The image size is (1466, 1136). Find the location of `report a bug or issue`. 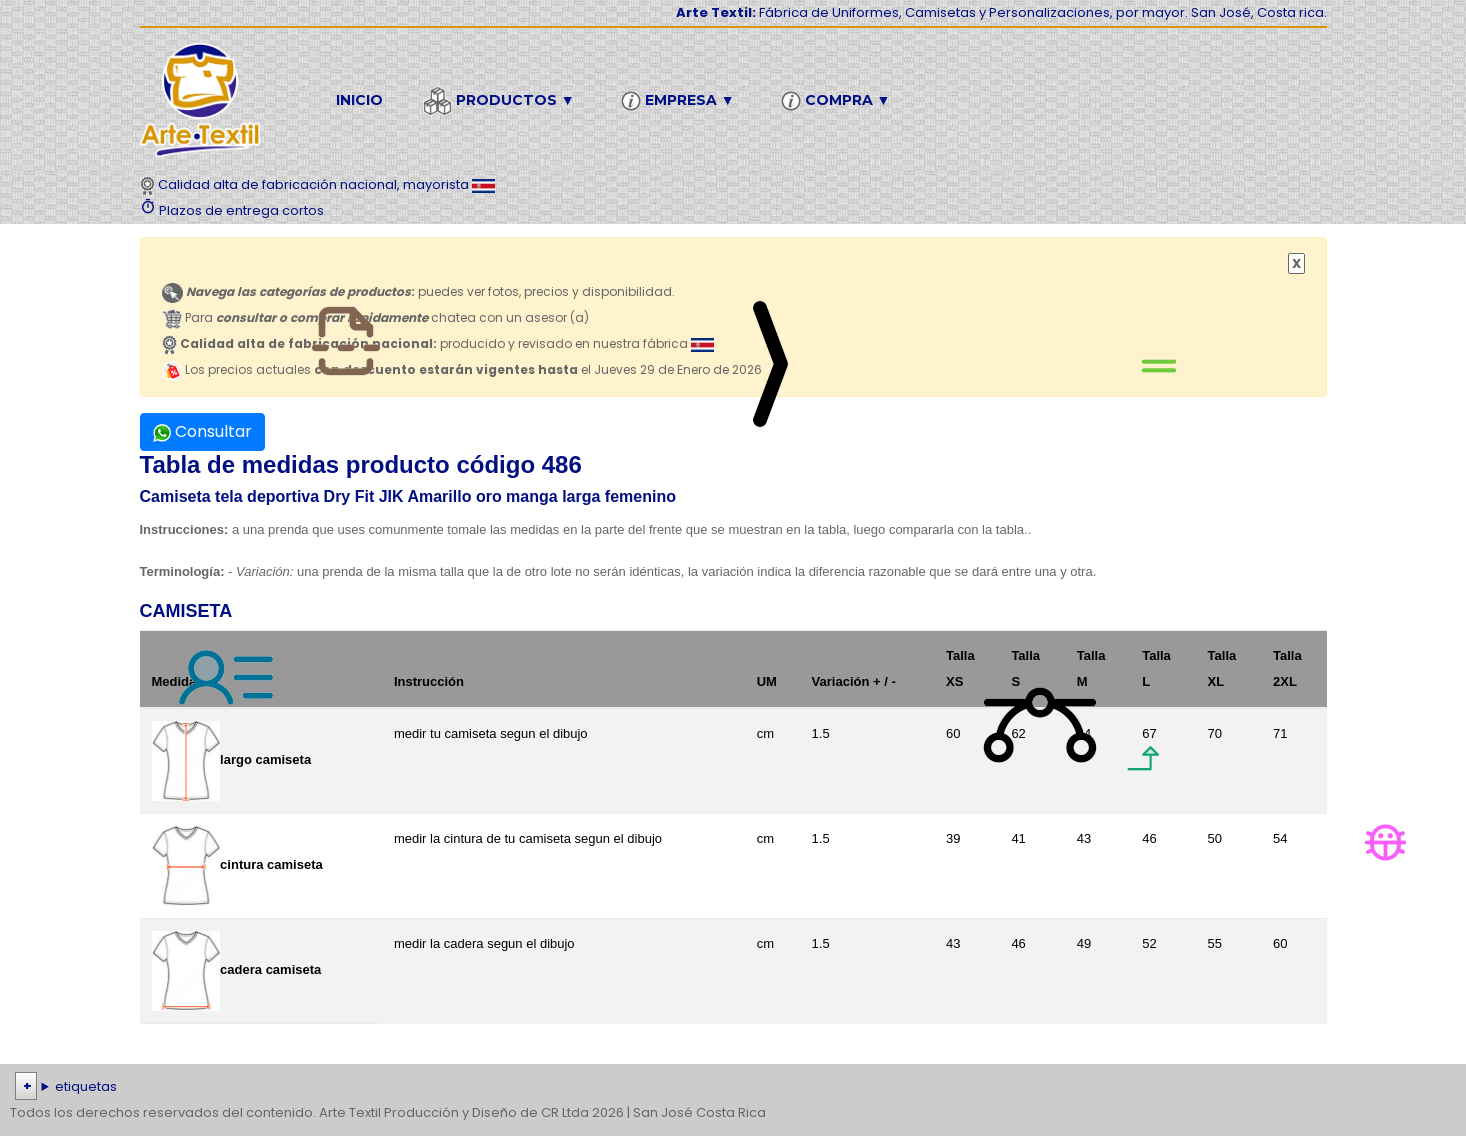

report a bug or issue is located at coordinates (1385, 842).